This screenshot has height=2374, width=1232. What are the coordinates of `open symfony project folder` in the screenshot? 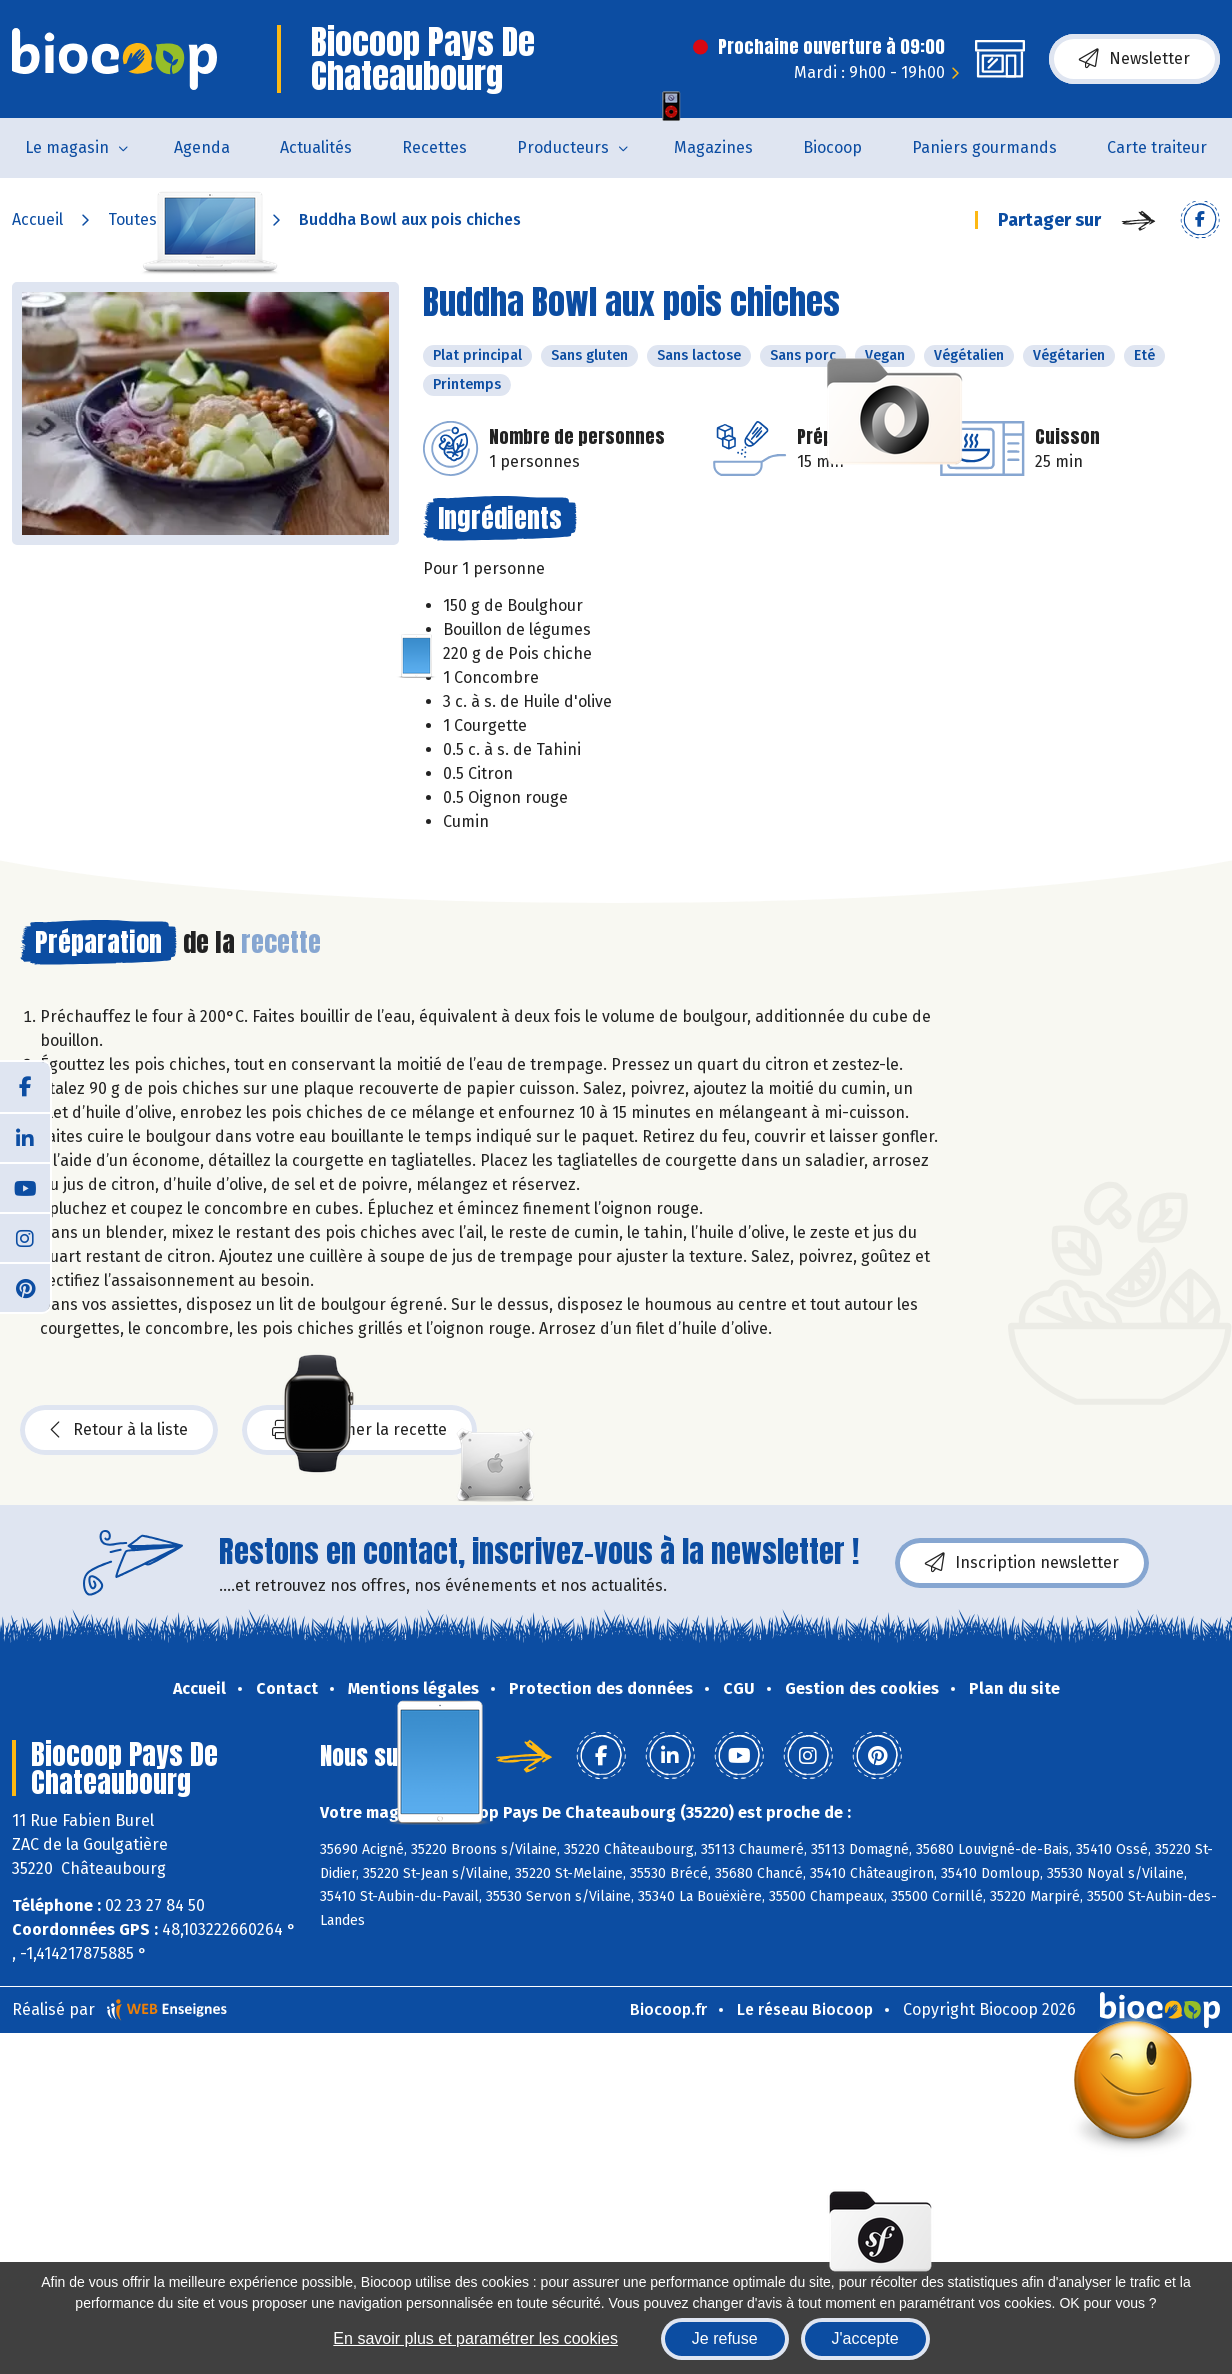 It's located at (880, 2234).